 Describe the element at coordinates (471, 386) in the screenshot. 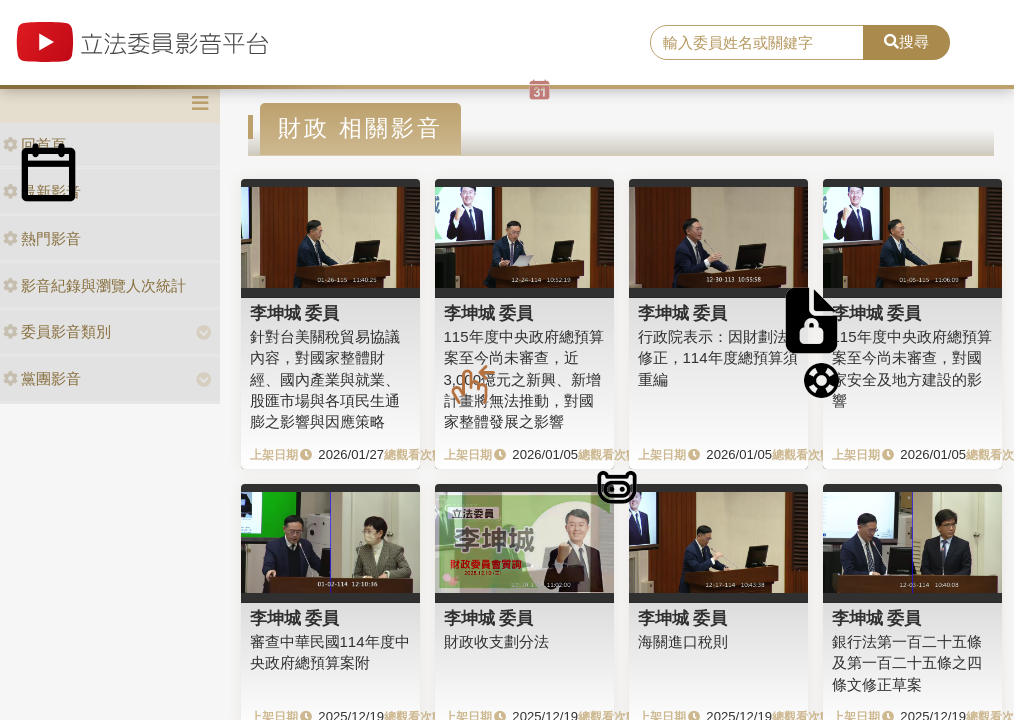

I see `swipe left to navigate or dismiss` at that location.